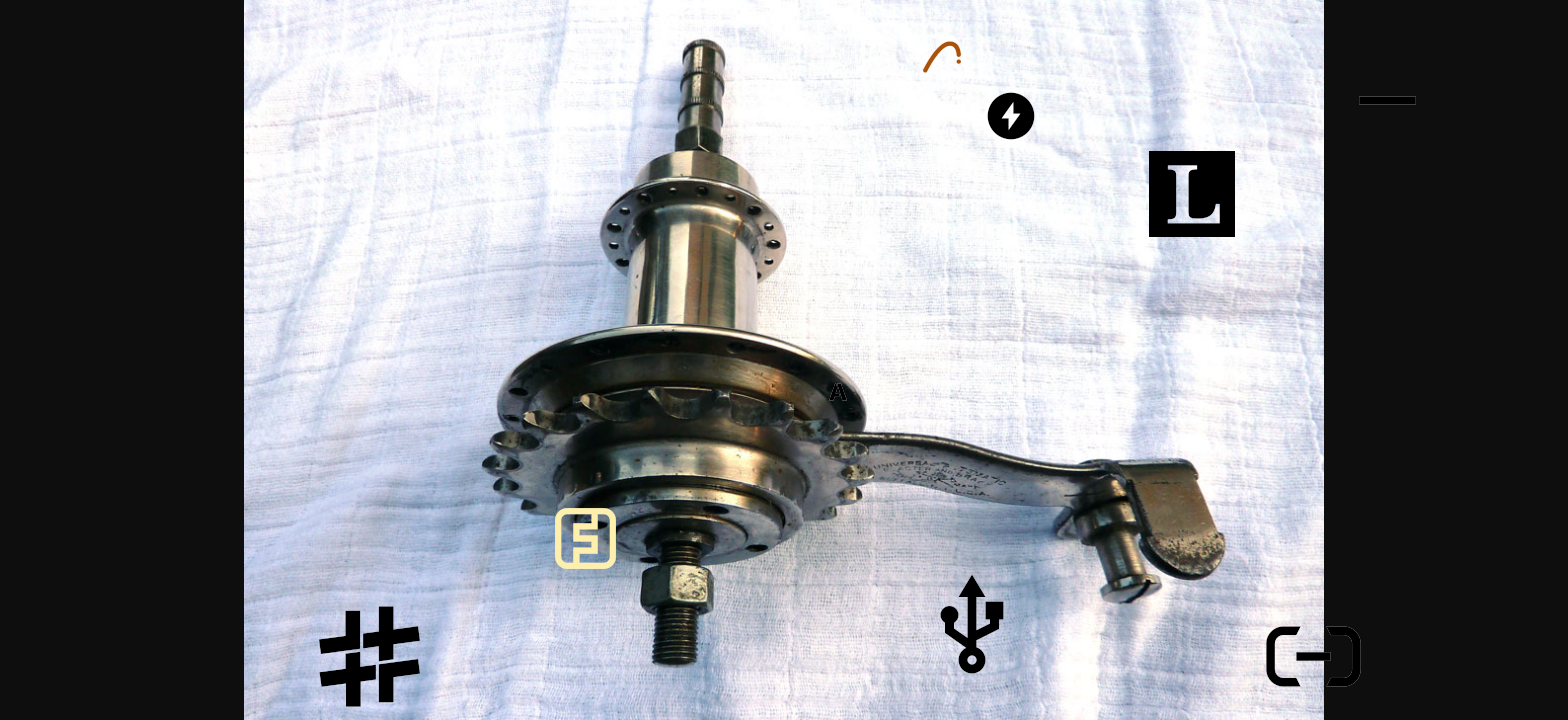  I want to click on remove or subtract an item, so click(1387, 100).